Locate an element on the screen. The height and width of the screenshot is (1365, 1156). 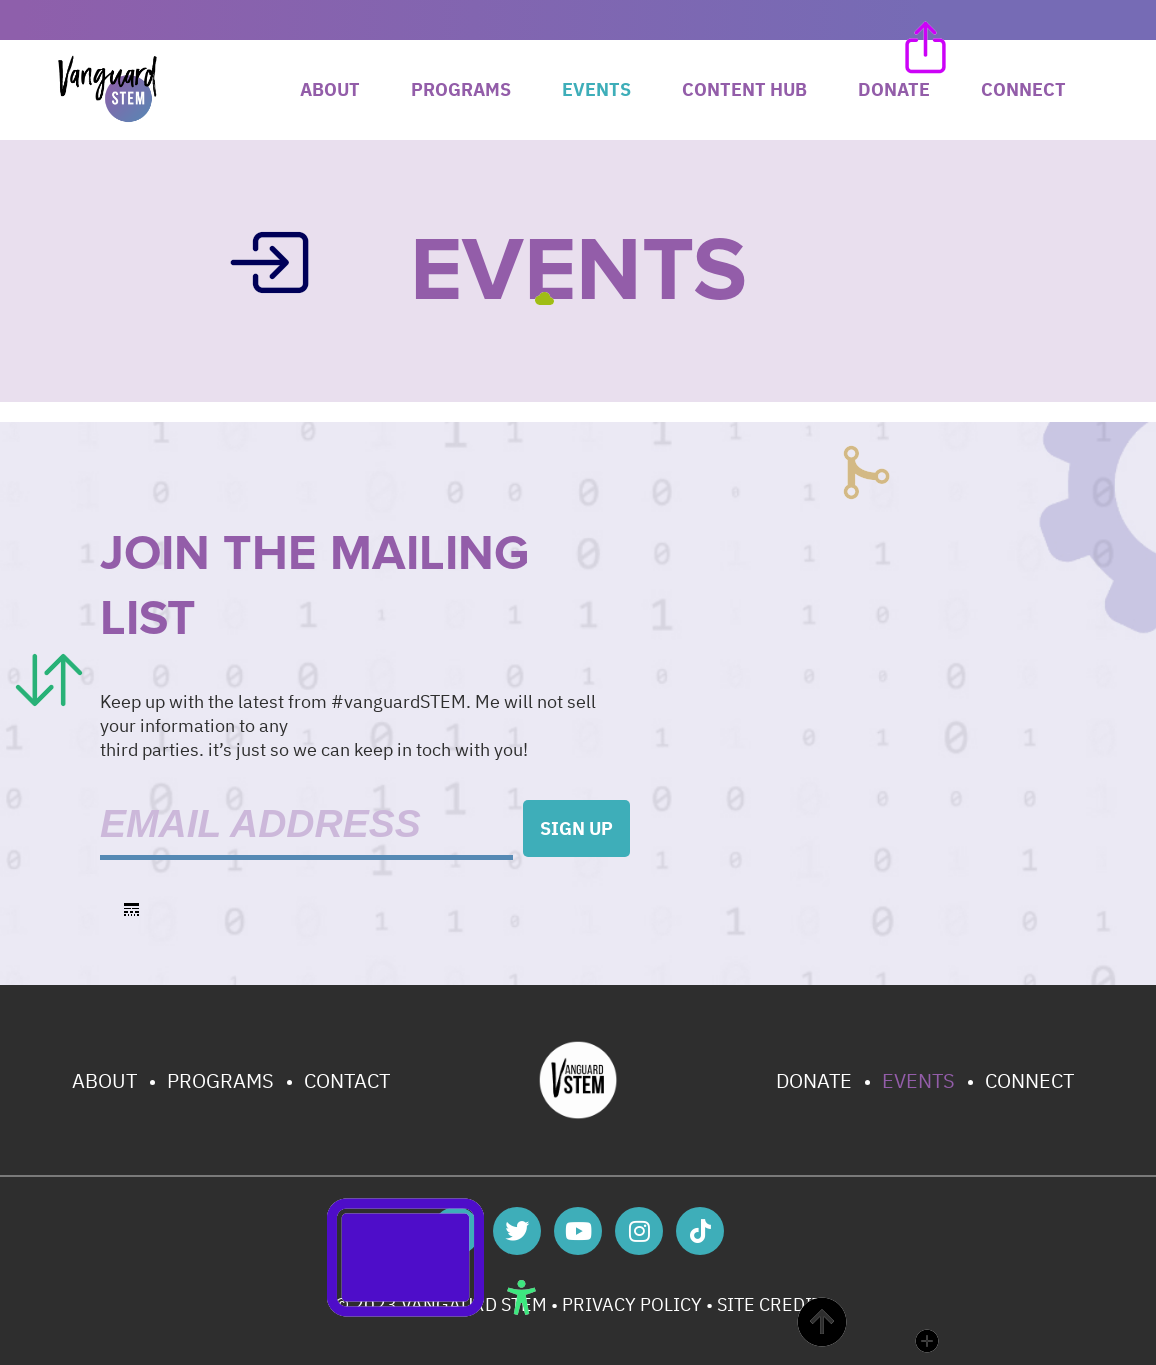
log in to your account is located at coordinates (269, 262).